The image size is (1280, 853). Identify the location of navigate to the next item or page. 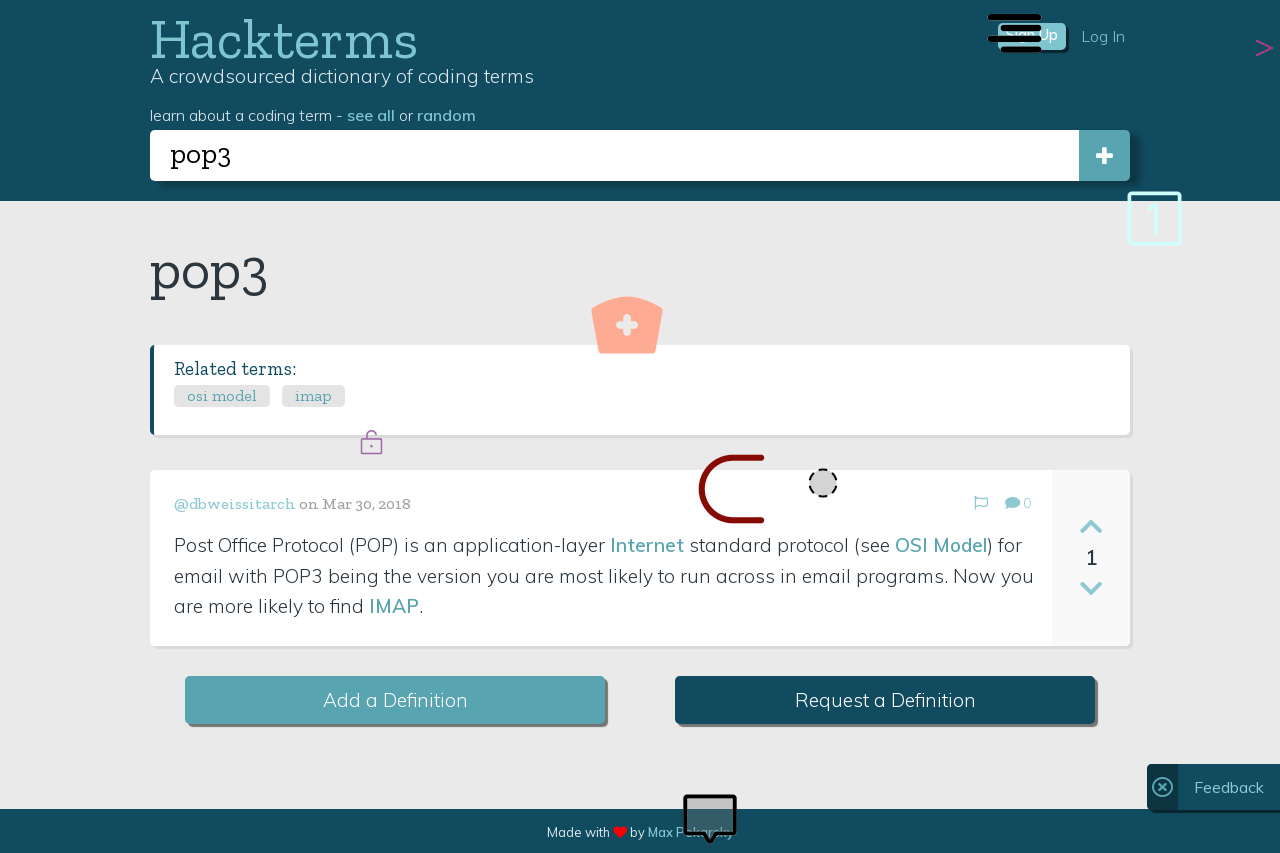
(1263, 48).